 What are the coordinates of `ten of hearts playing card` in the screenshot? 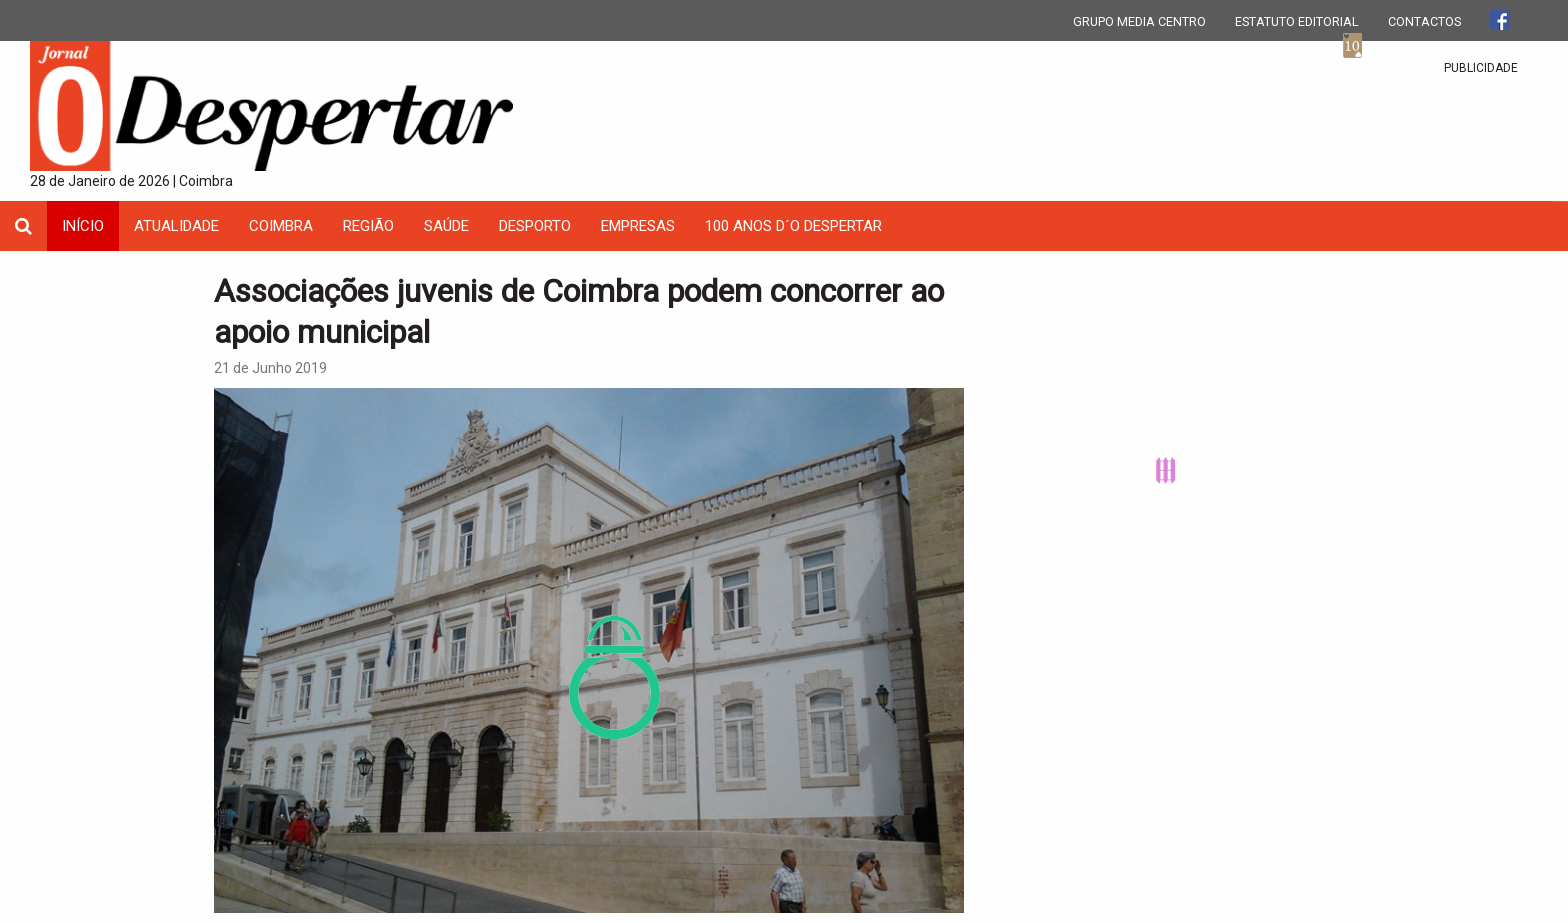 It's located at (1352, 45).